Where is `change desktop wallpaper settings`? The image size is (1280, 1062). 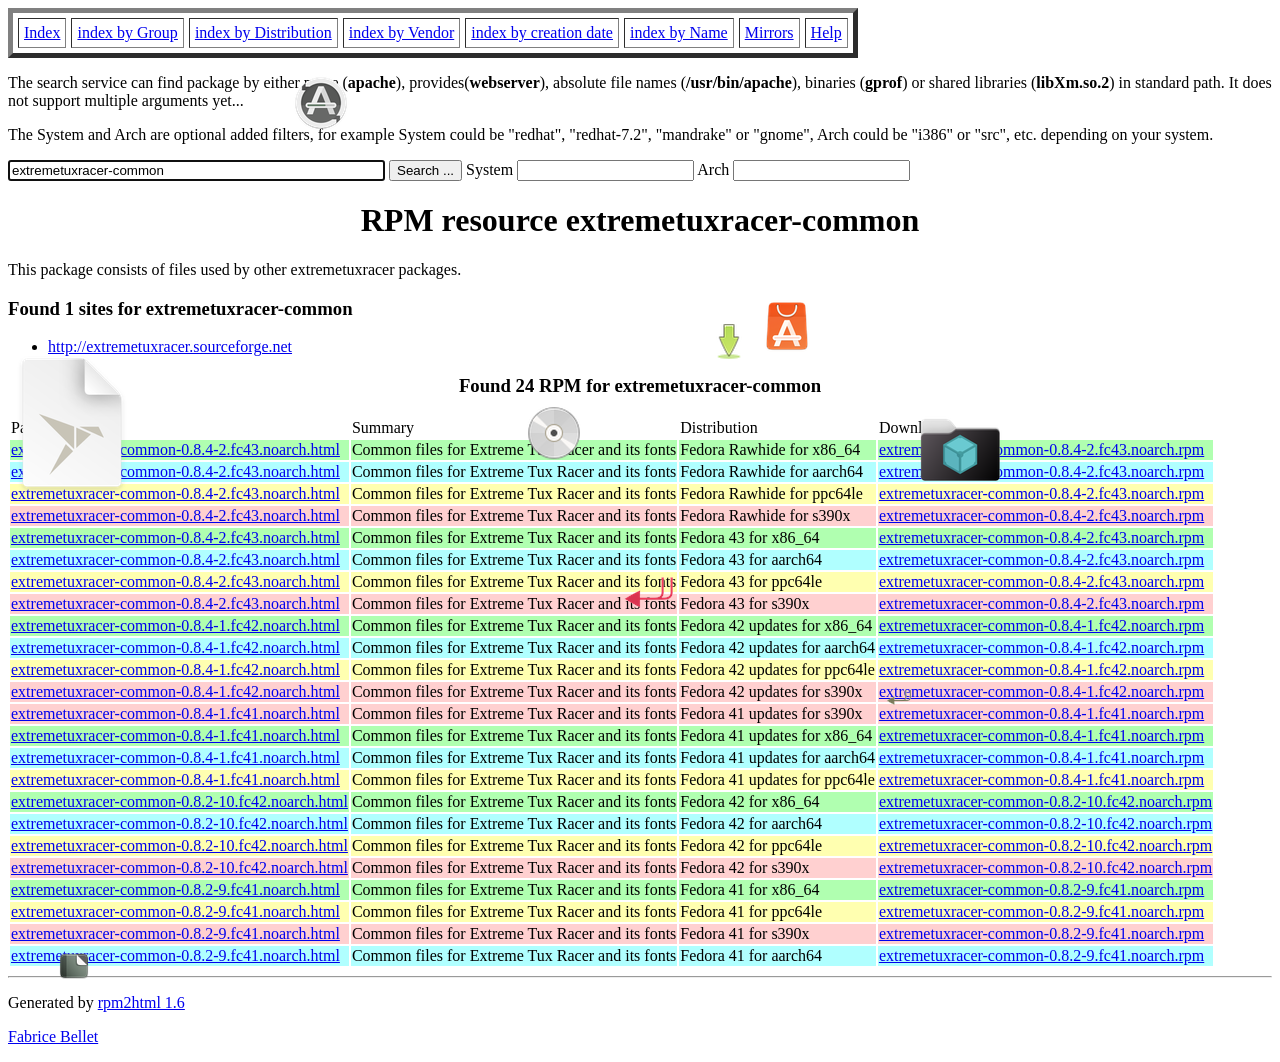
change desktop wallpaper settings is located at coordinates (74, 965).